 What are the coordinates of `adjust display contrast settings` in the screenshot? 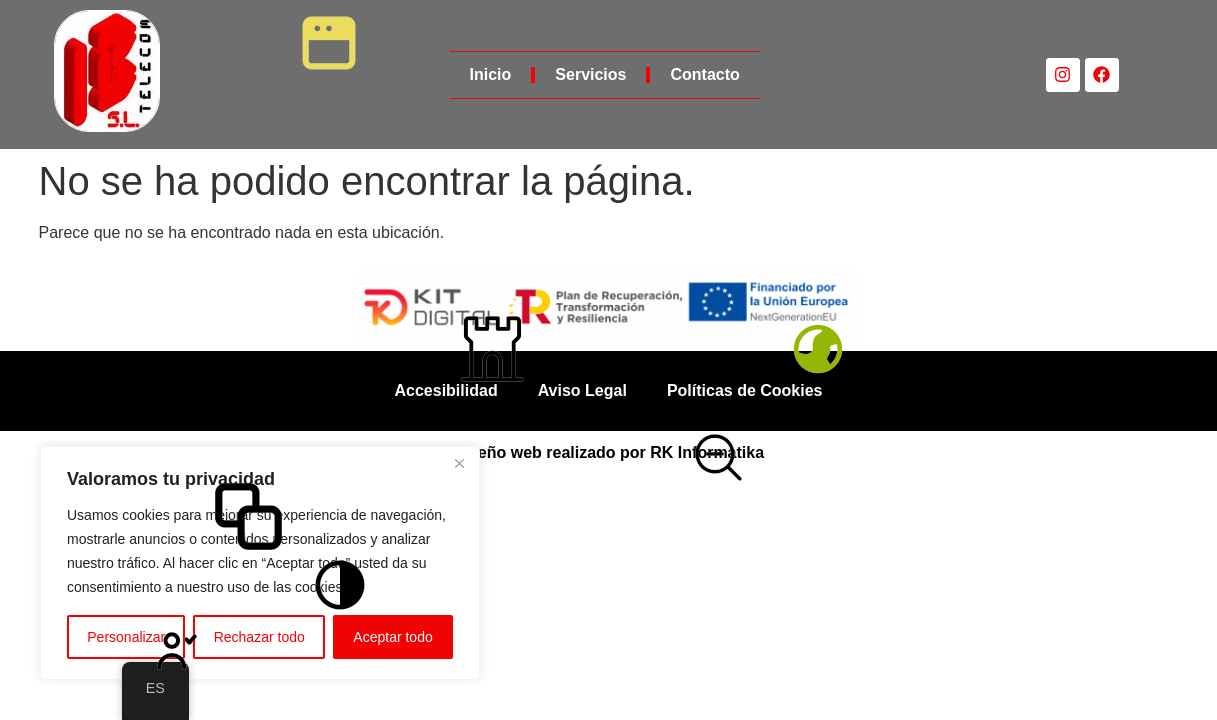 It's located at (340, 585).